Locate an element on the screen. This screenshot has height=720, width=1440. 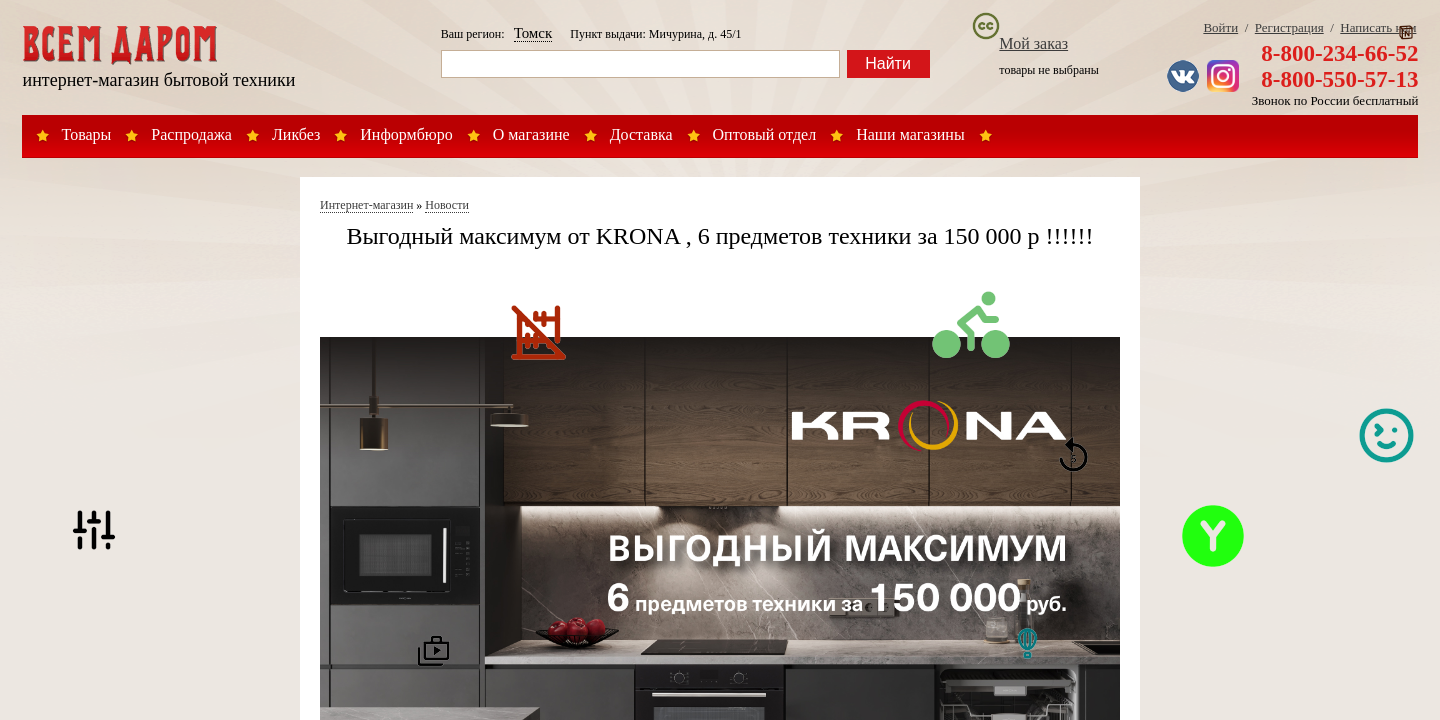
indicates content is licensed under creative commons is located at coordinates (986, 26).